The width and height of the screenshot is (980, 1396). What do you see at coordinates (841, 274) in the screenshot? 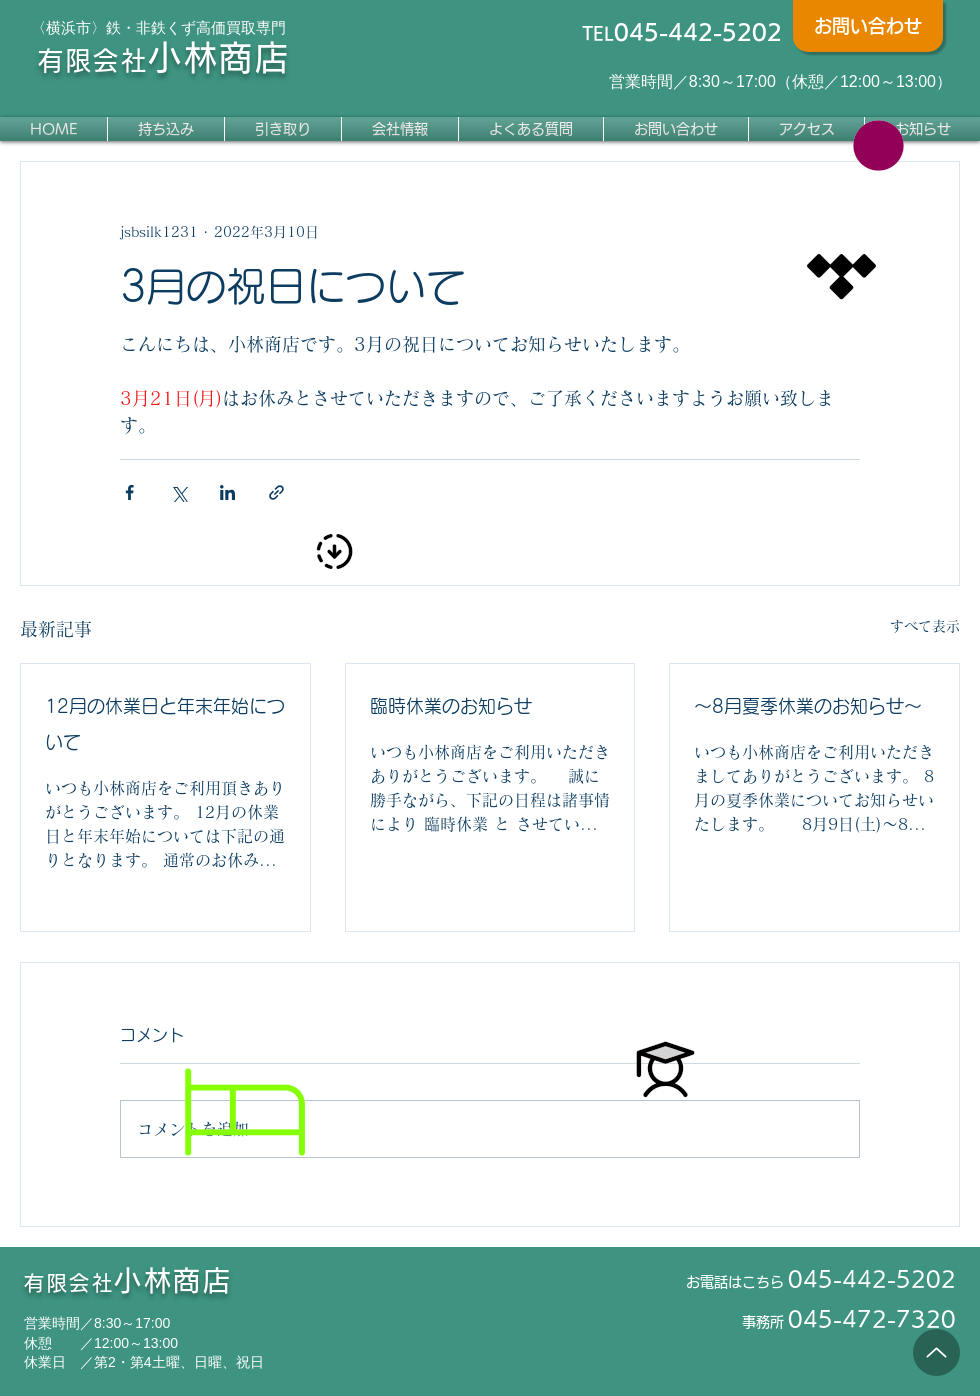
I see `open TIDAL music streaming app` at bounding box center [841, 274].